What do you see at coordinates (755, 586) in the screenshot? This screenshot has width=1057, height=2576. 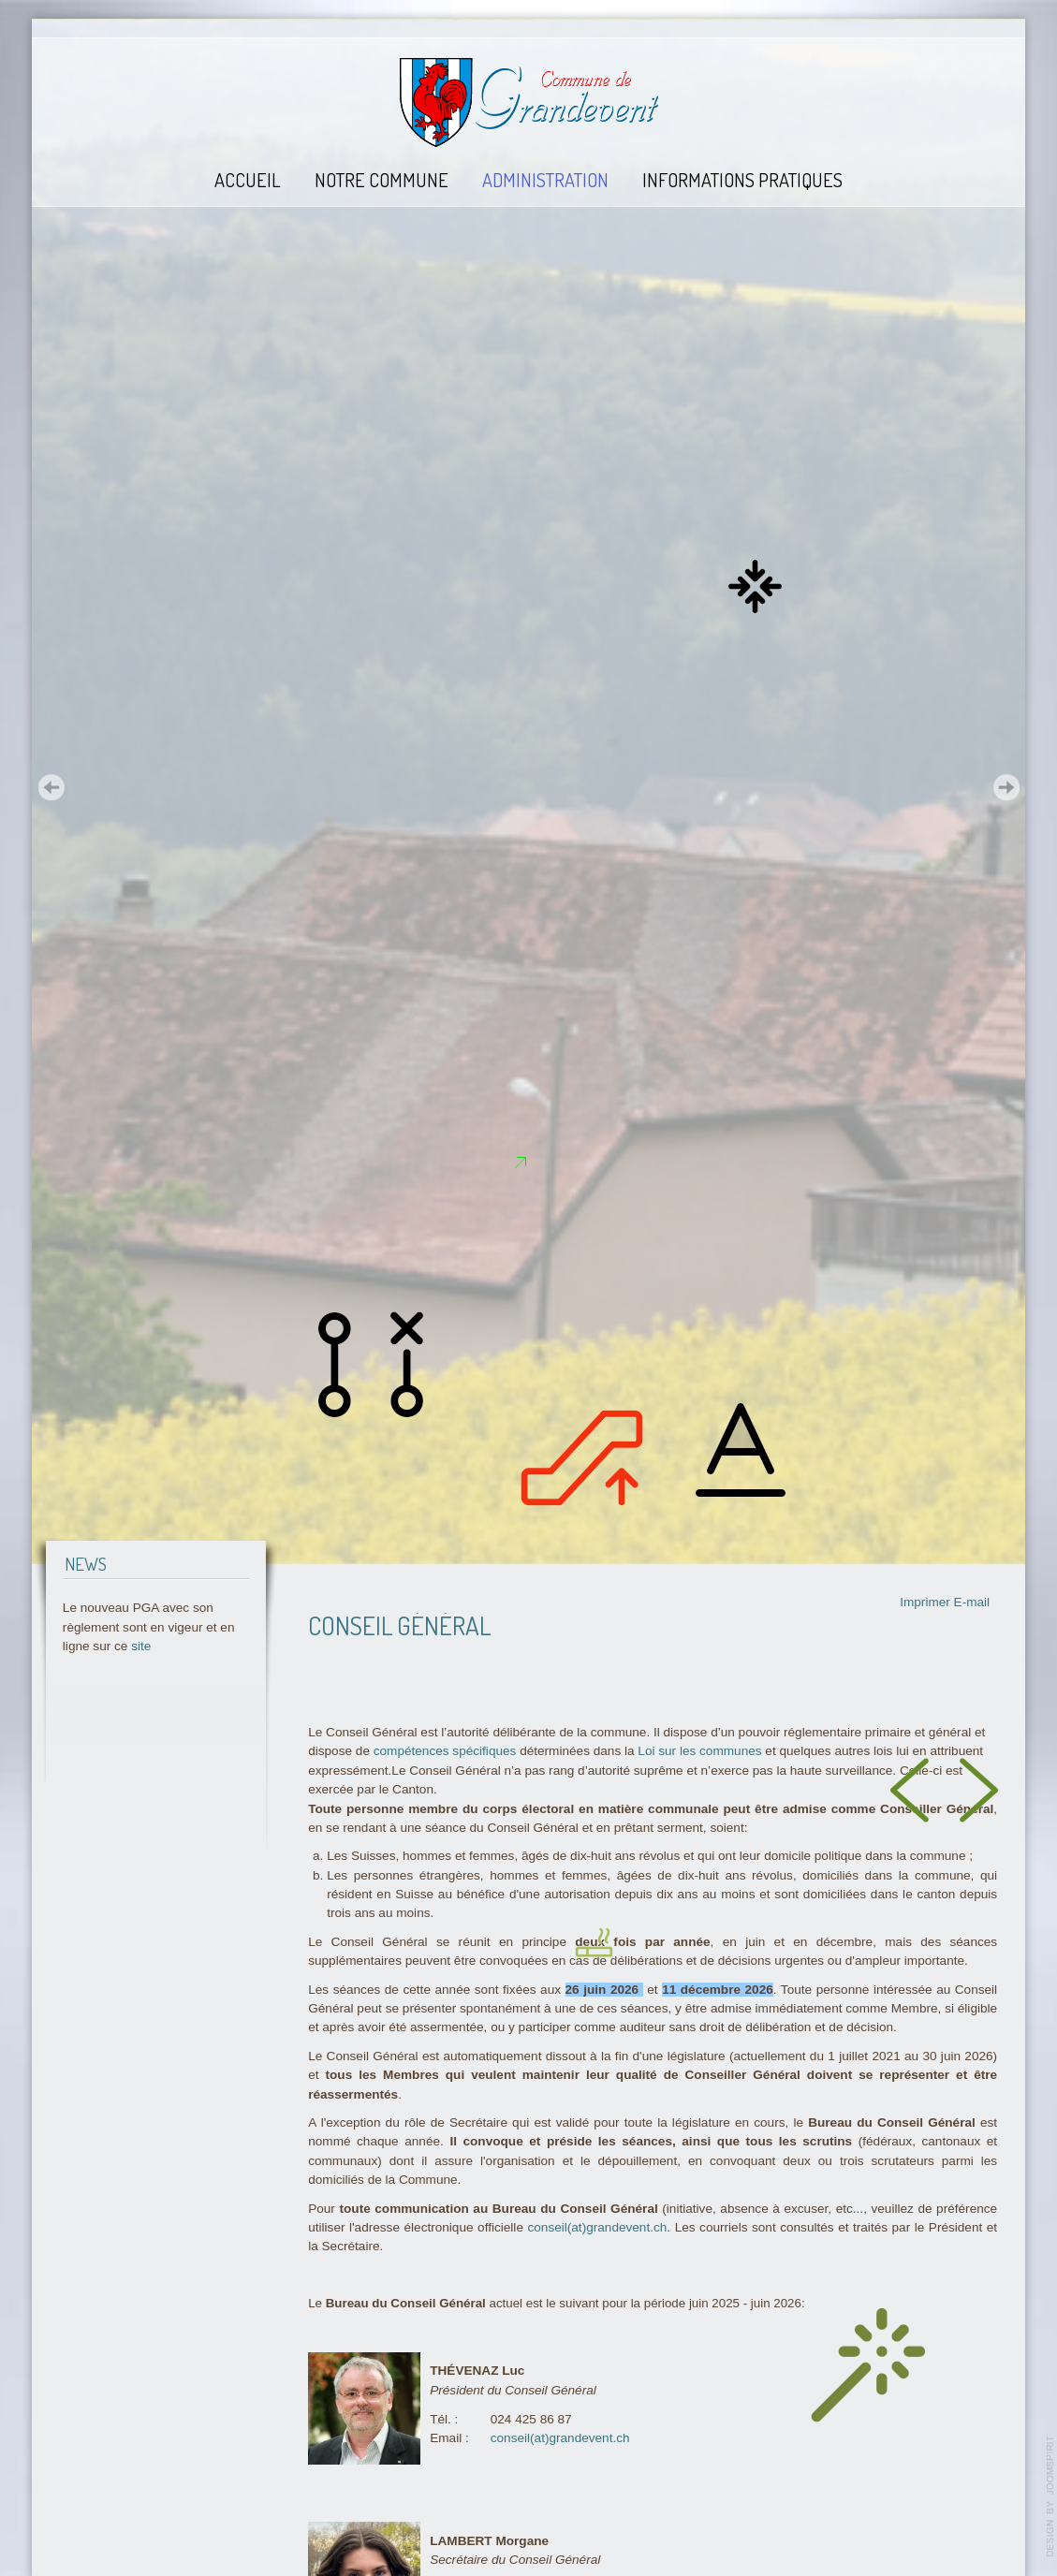 I see `collapse or minimize content` at bounding box center [755, 586].